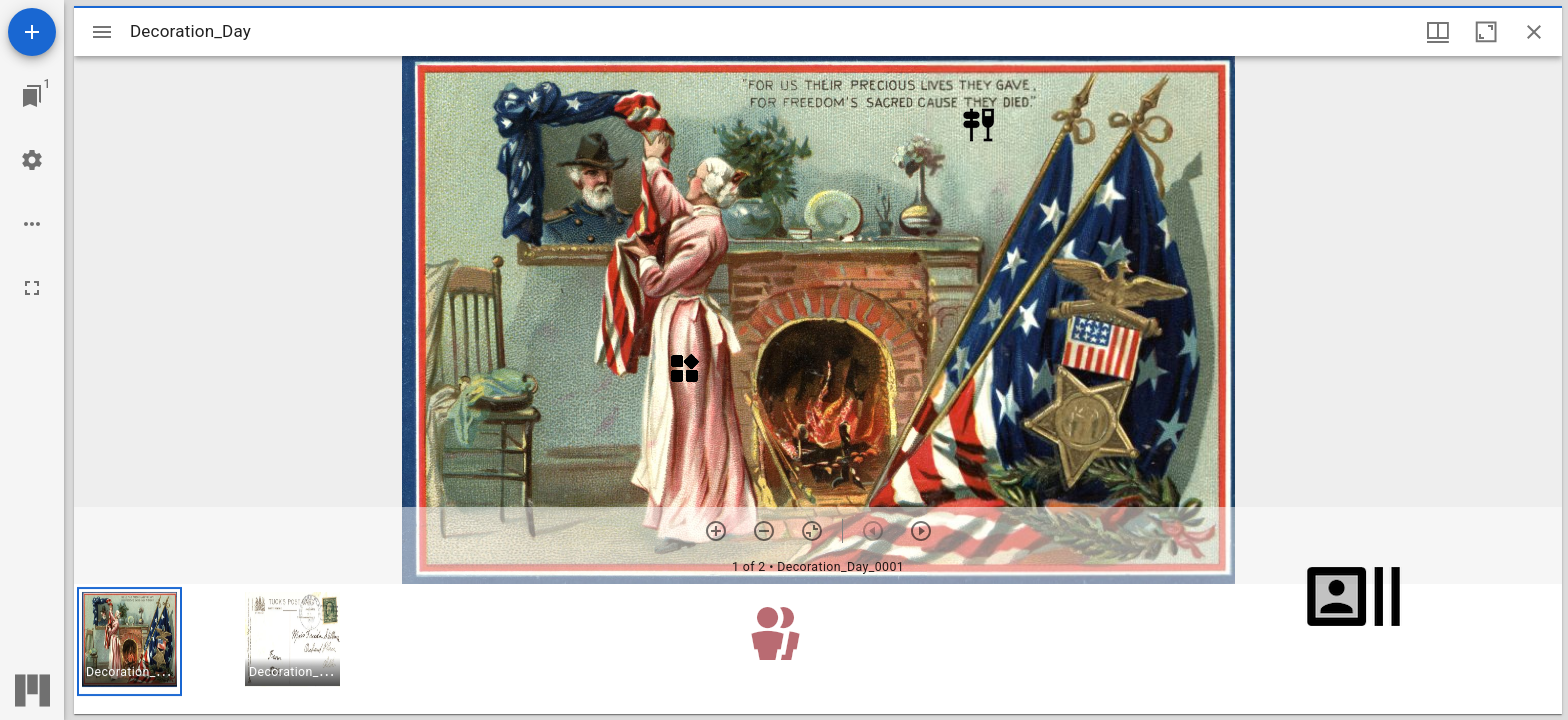 Image resolution: width=1568 pixels, height=720 pixels. I want to click on view recently contacted people, so click(1353, 596).